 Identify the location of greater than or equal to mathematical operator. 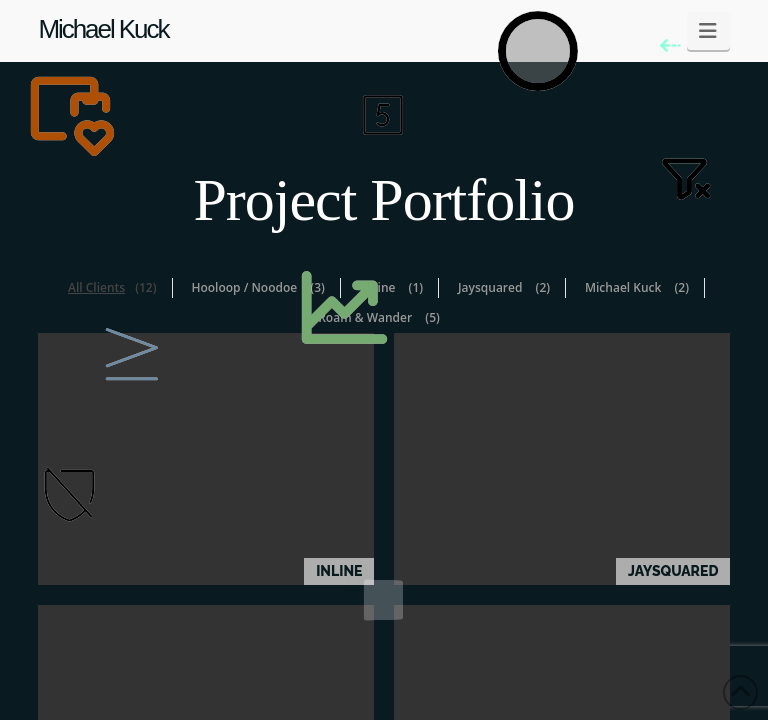
(130, 355).